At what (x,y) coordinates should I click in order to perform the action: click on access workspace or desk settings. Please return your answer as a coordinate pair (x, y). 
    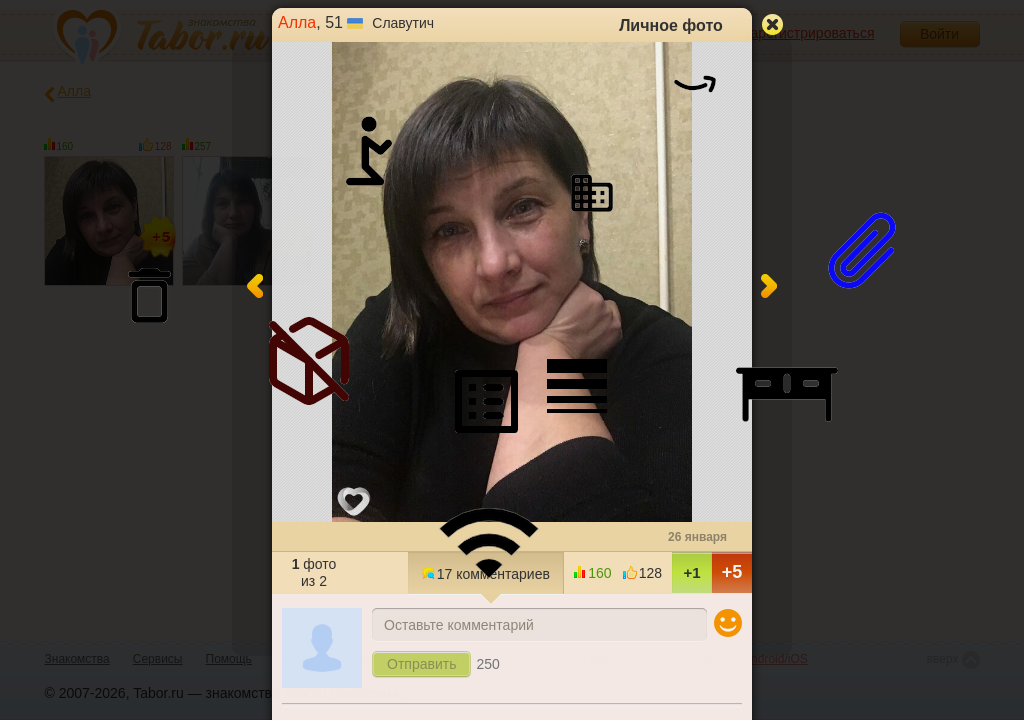
    Looking at the image, I should click on (787, 393).